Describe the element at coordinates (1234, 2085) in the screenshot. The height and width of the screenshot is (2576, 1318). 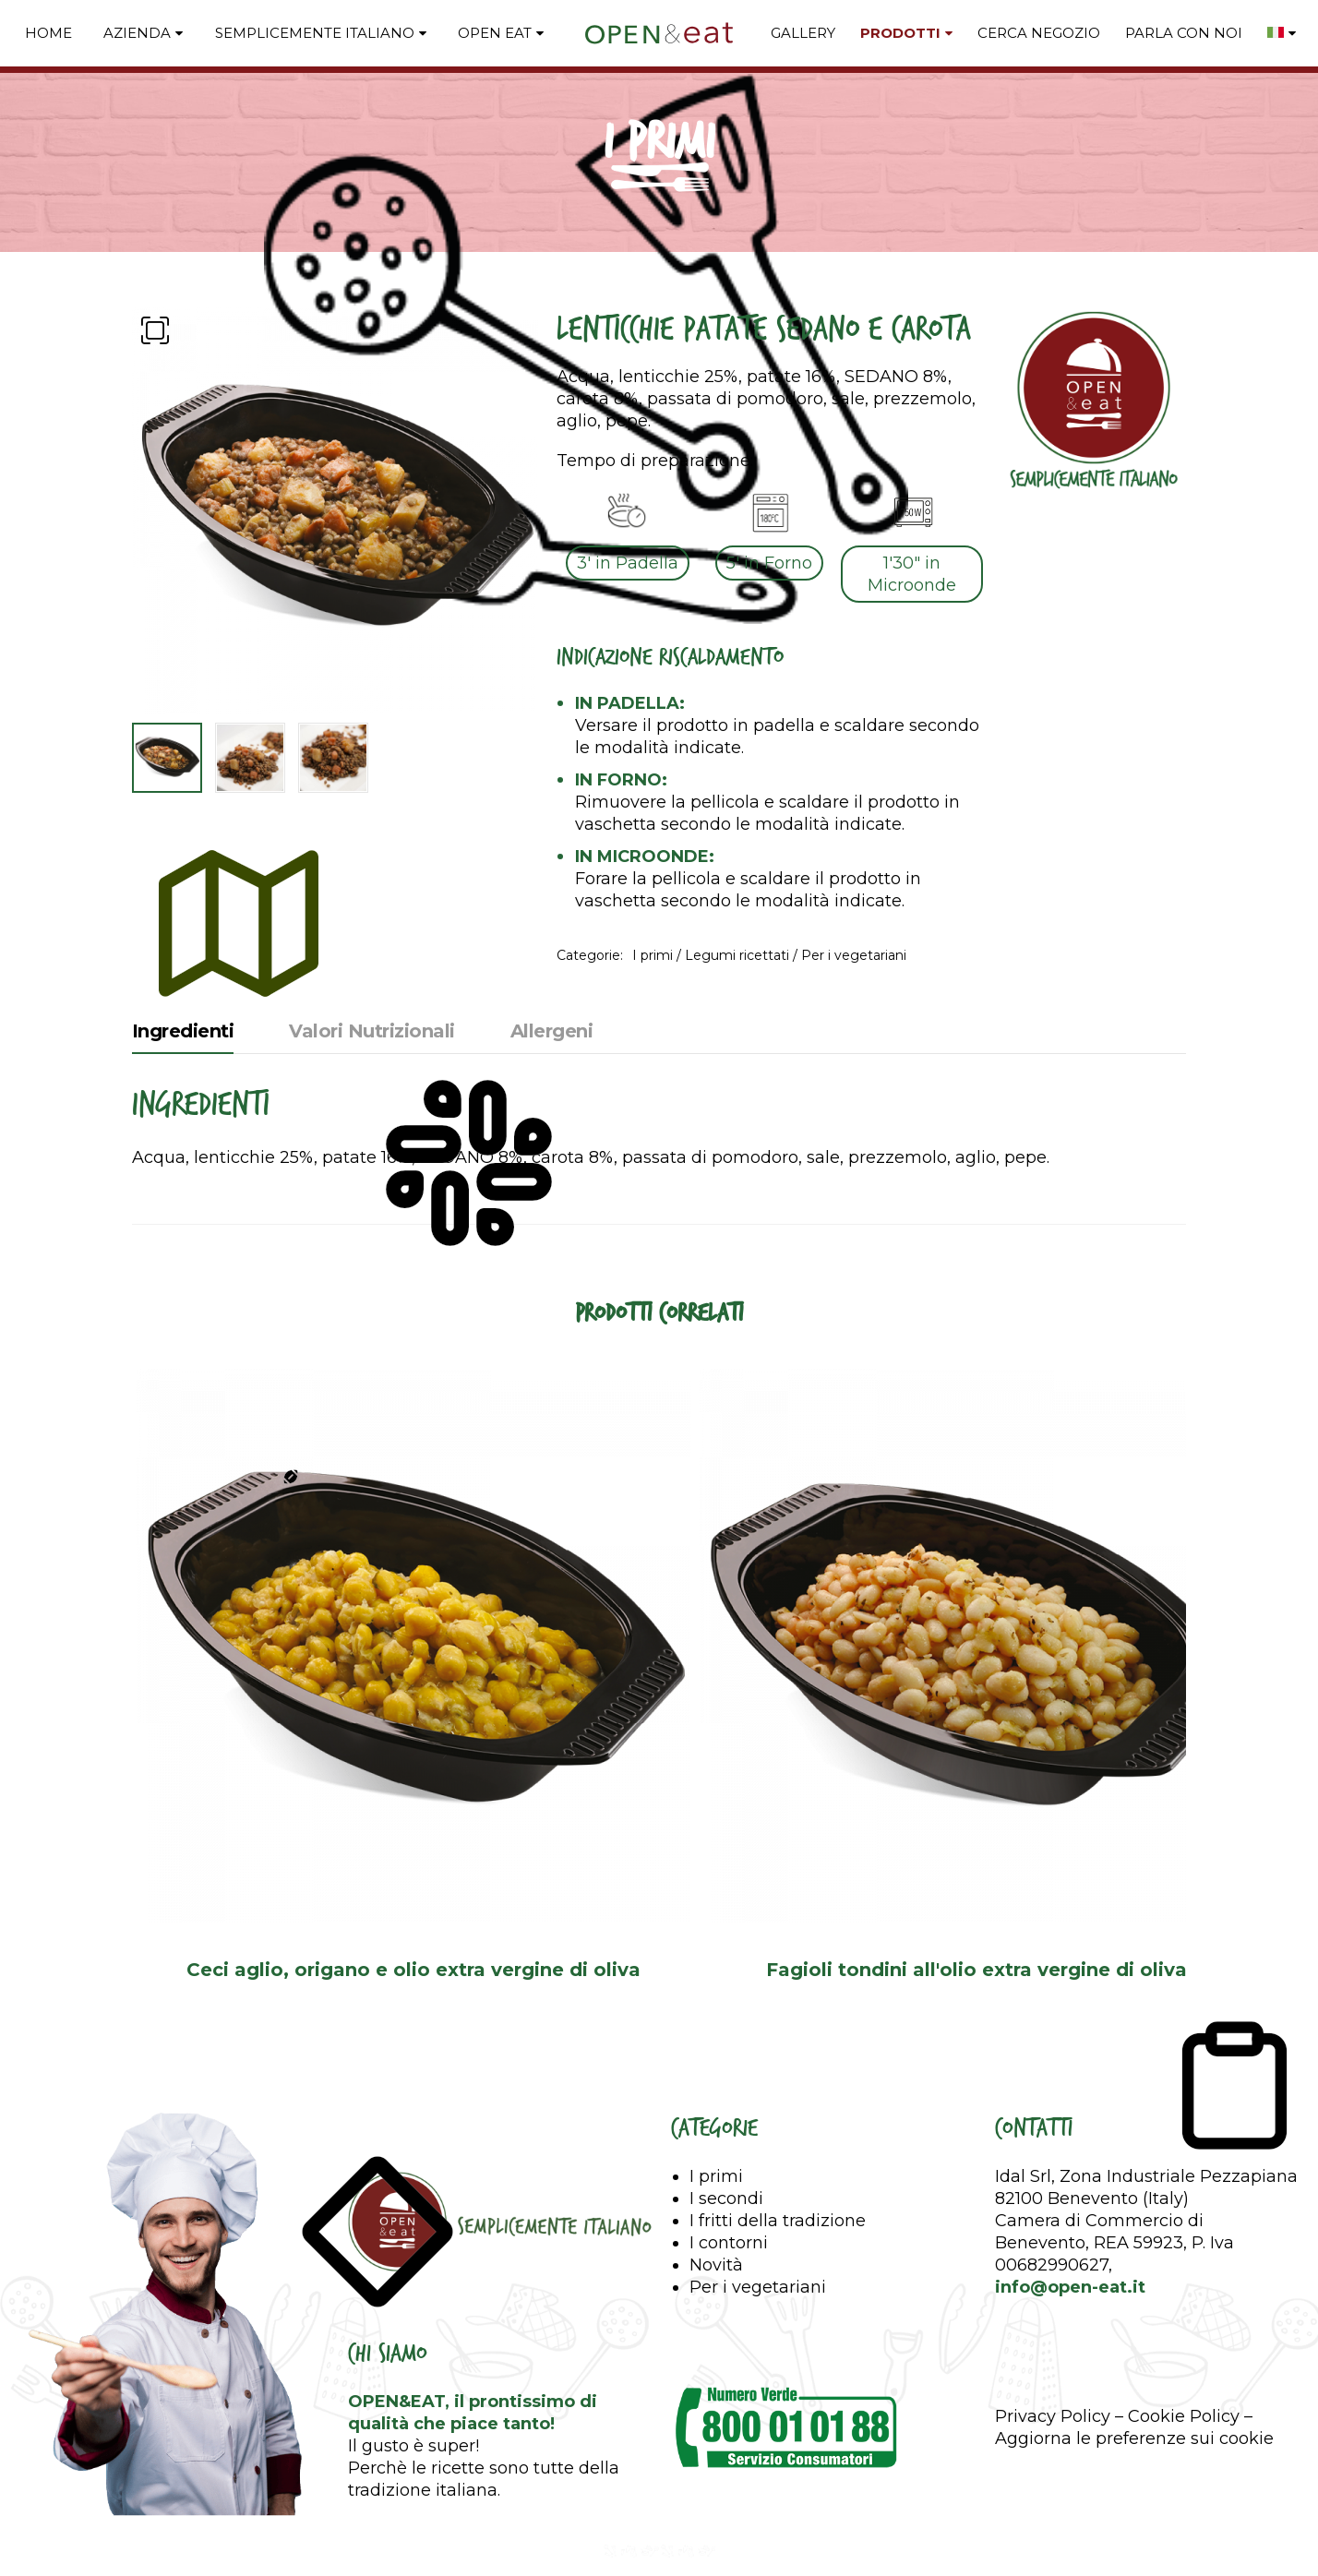
I see `copy to clipboard` at that location.